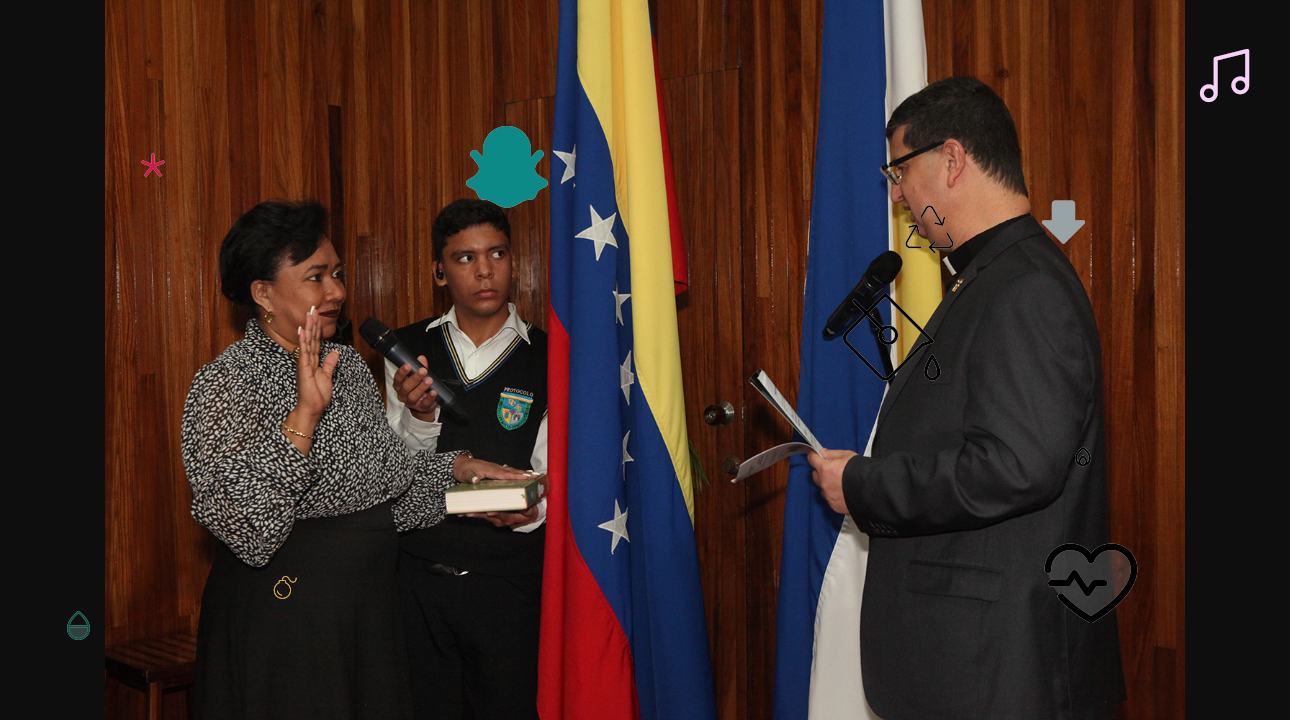 The width and height of the screenshot is (1290, 720). Describe the element at coordinates (1083, 457) in the screenshot. I see `view trending or hot content` at that location.